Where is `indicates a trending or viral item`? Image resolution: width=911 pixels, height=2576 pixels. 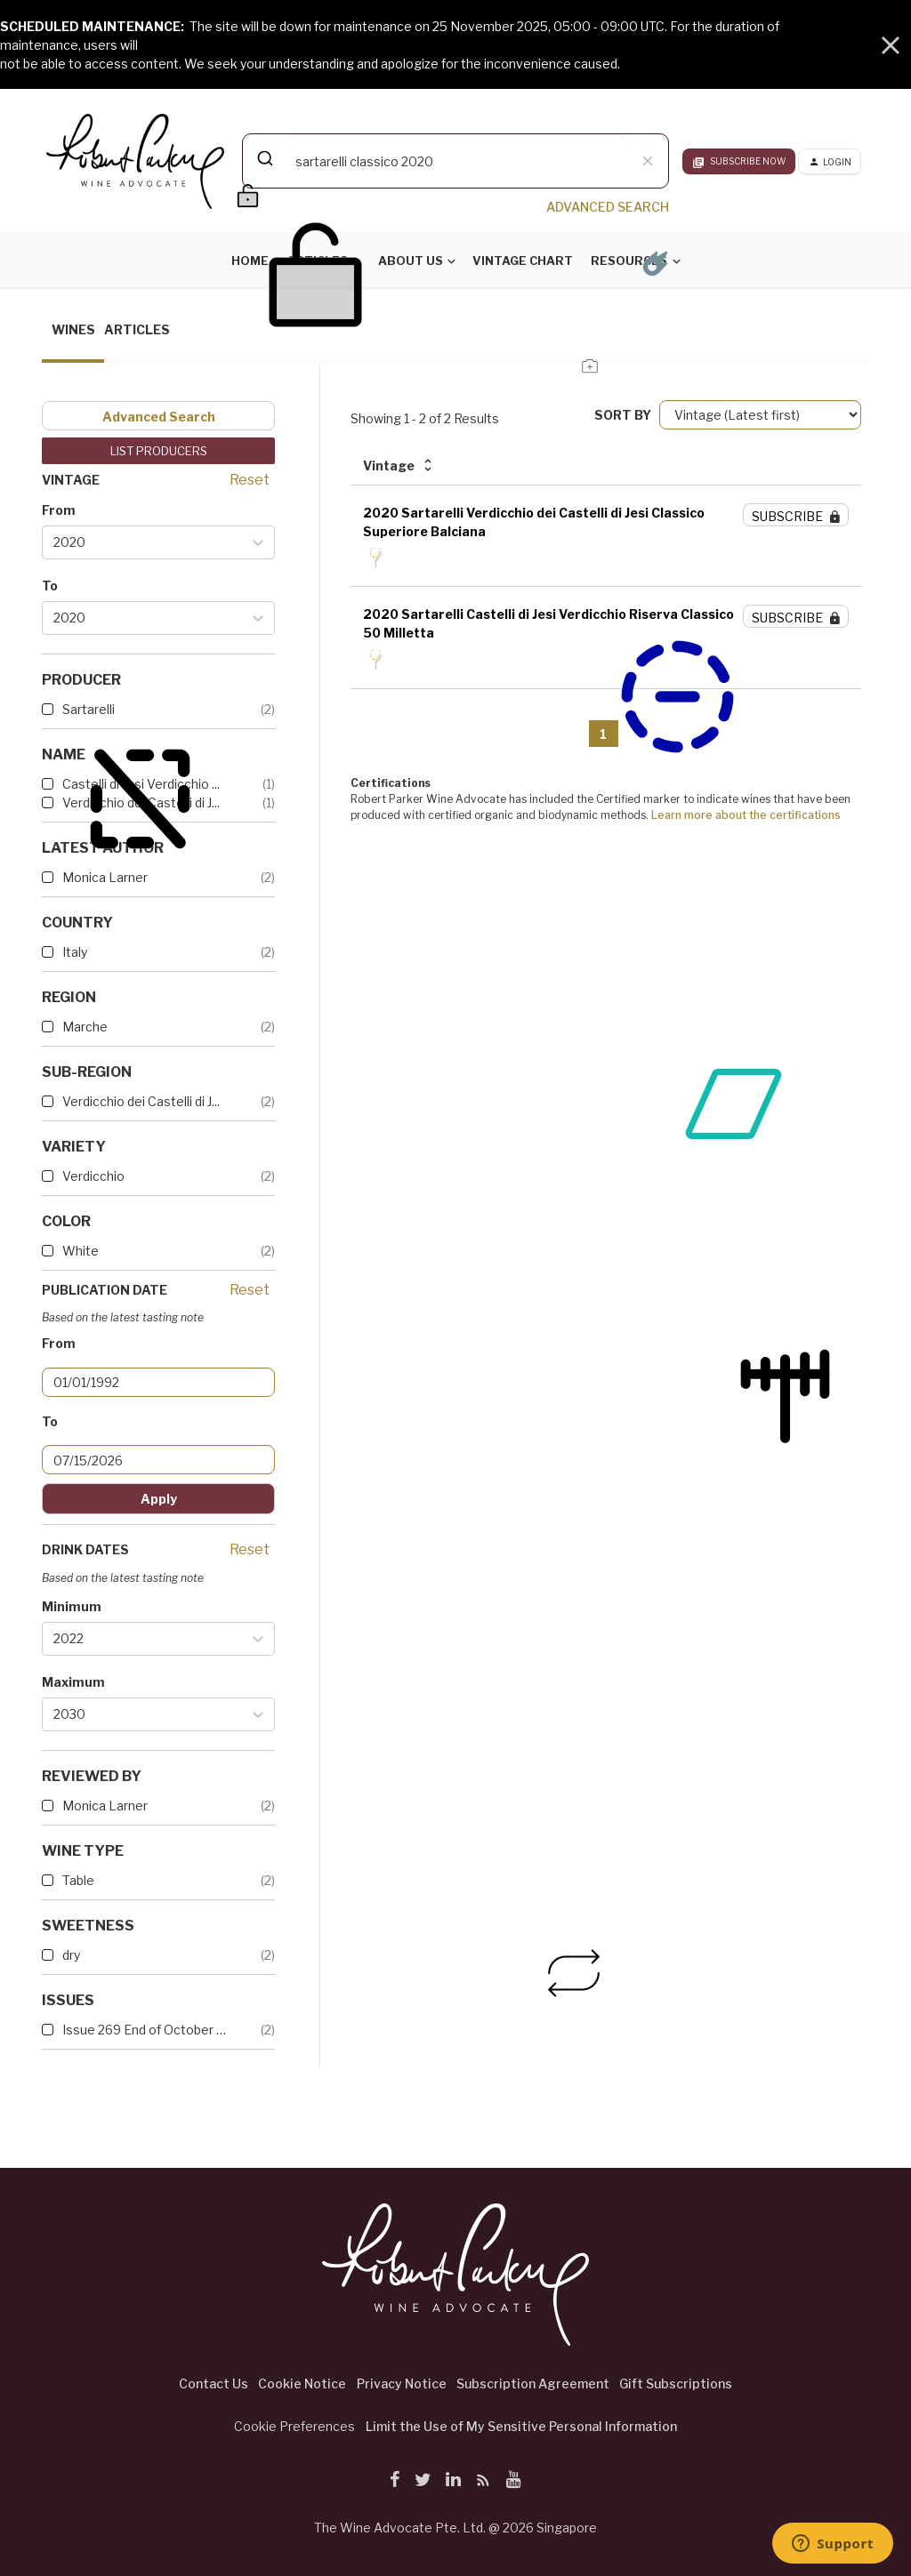 indicates a trending or viral item is located at coordinates (655, 263).